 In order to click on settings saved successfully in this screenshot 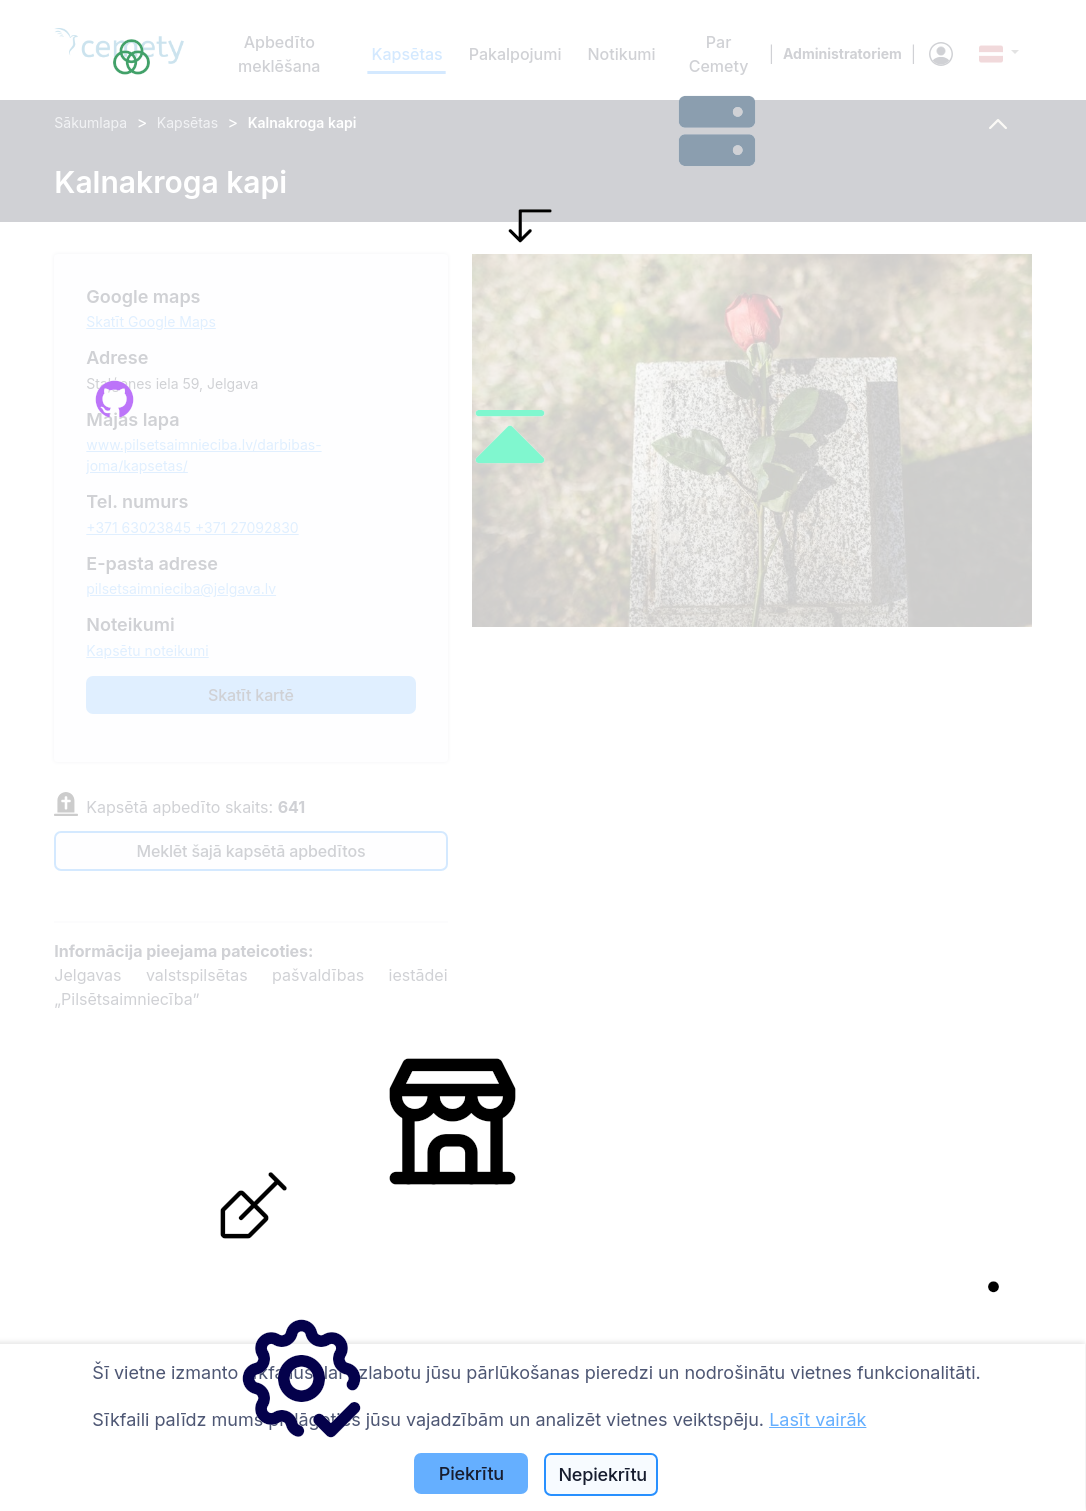, I will do `click(301, 1378)`.